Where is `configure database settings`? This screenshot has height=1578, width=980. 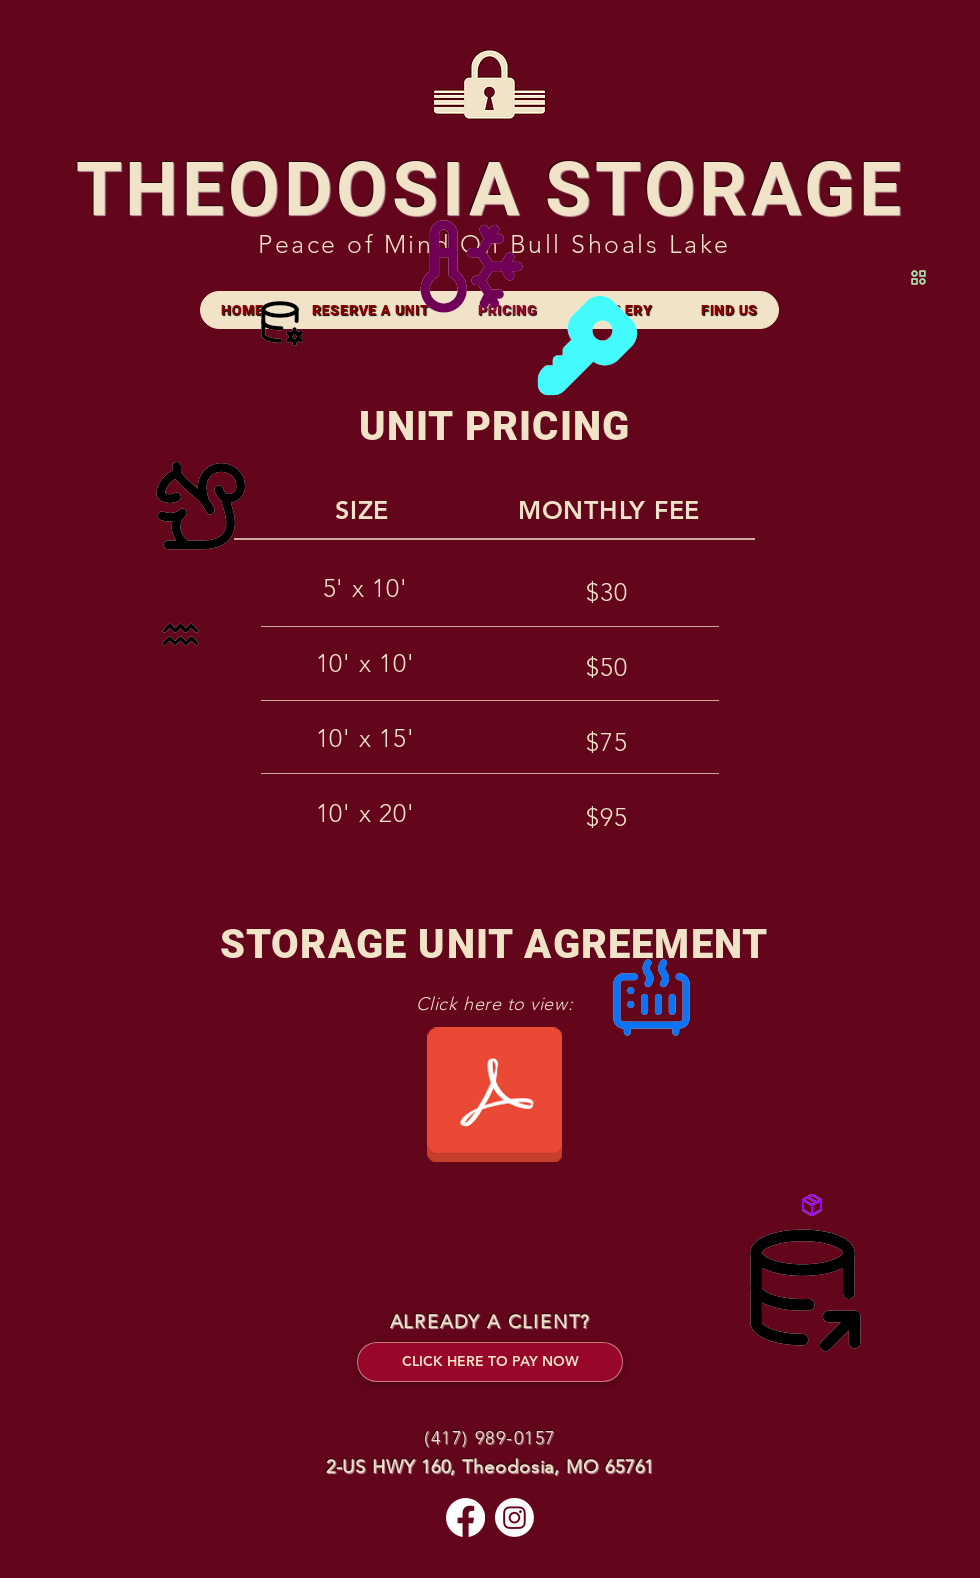
configure database settings is located at coordinates (280, 322).